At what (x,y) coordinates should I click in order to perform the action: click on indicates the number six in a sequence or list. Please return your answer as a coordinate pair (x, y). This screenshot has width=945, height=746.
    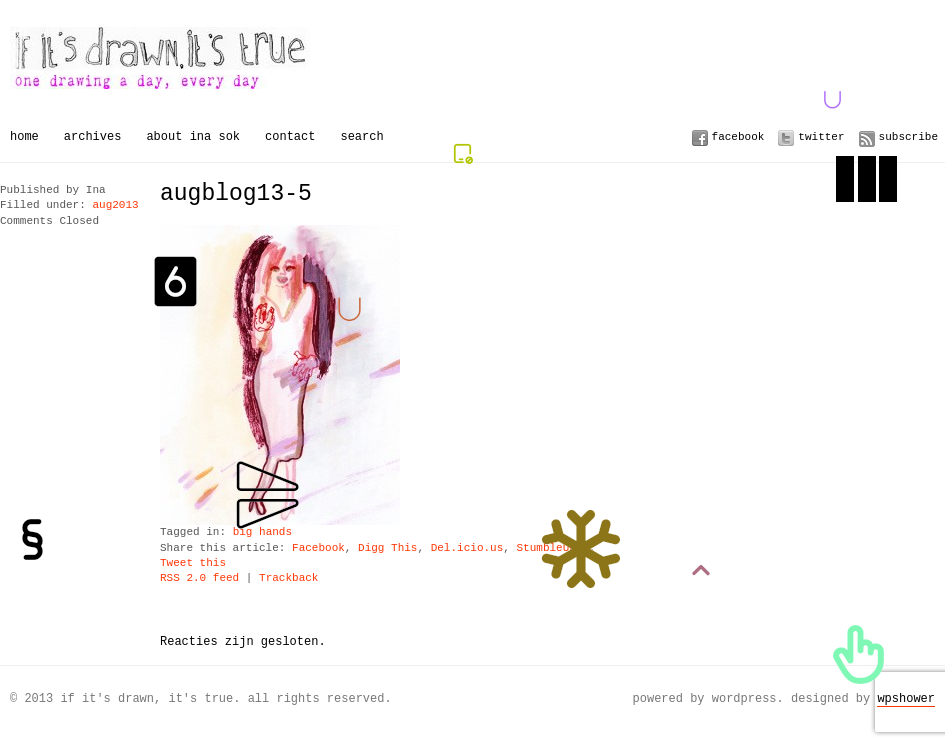
    Looking at the image, I should click on (175, 281).